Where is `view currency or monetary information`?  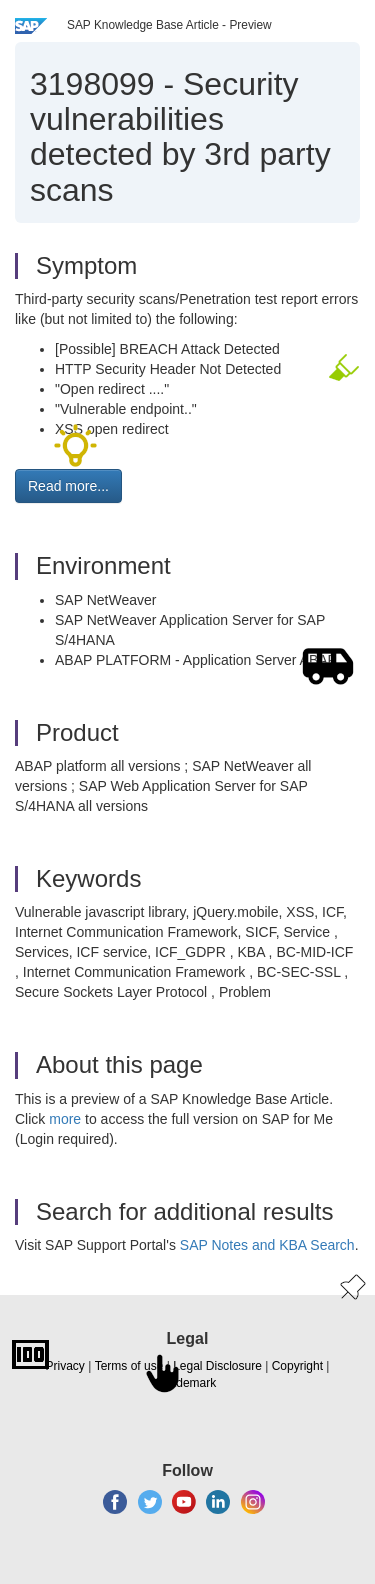 view currency or monetary information is located at coordinates (30, 1354).